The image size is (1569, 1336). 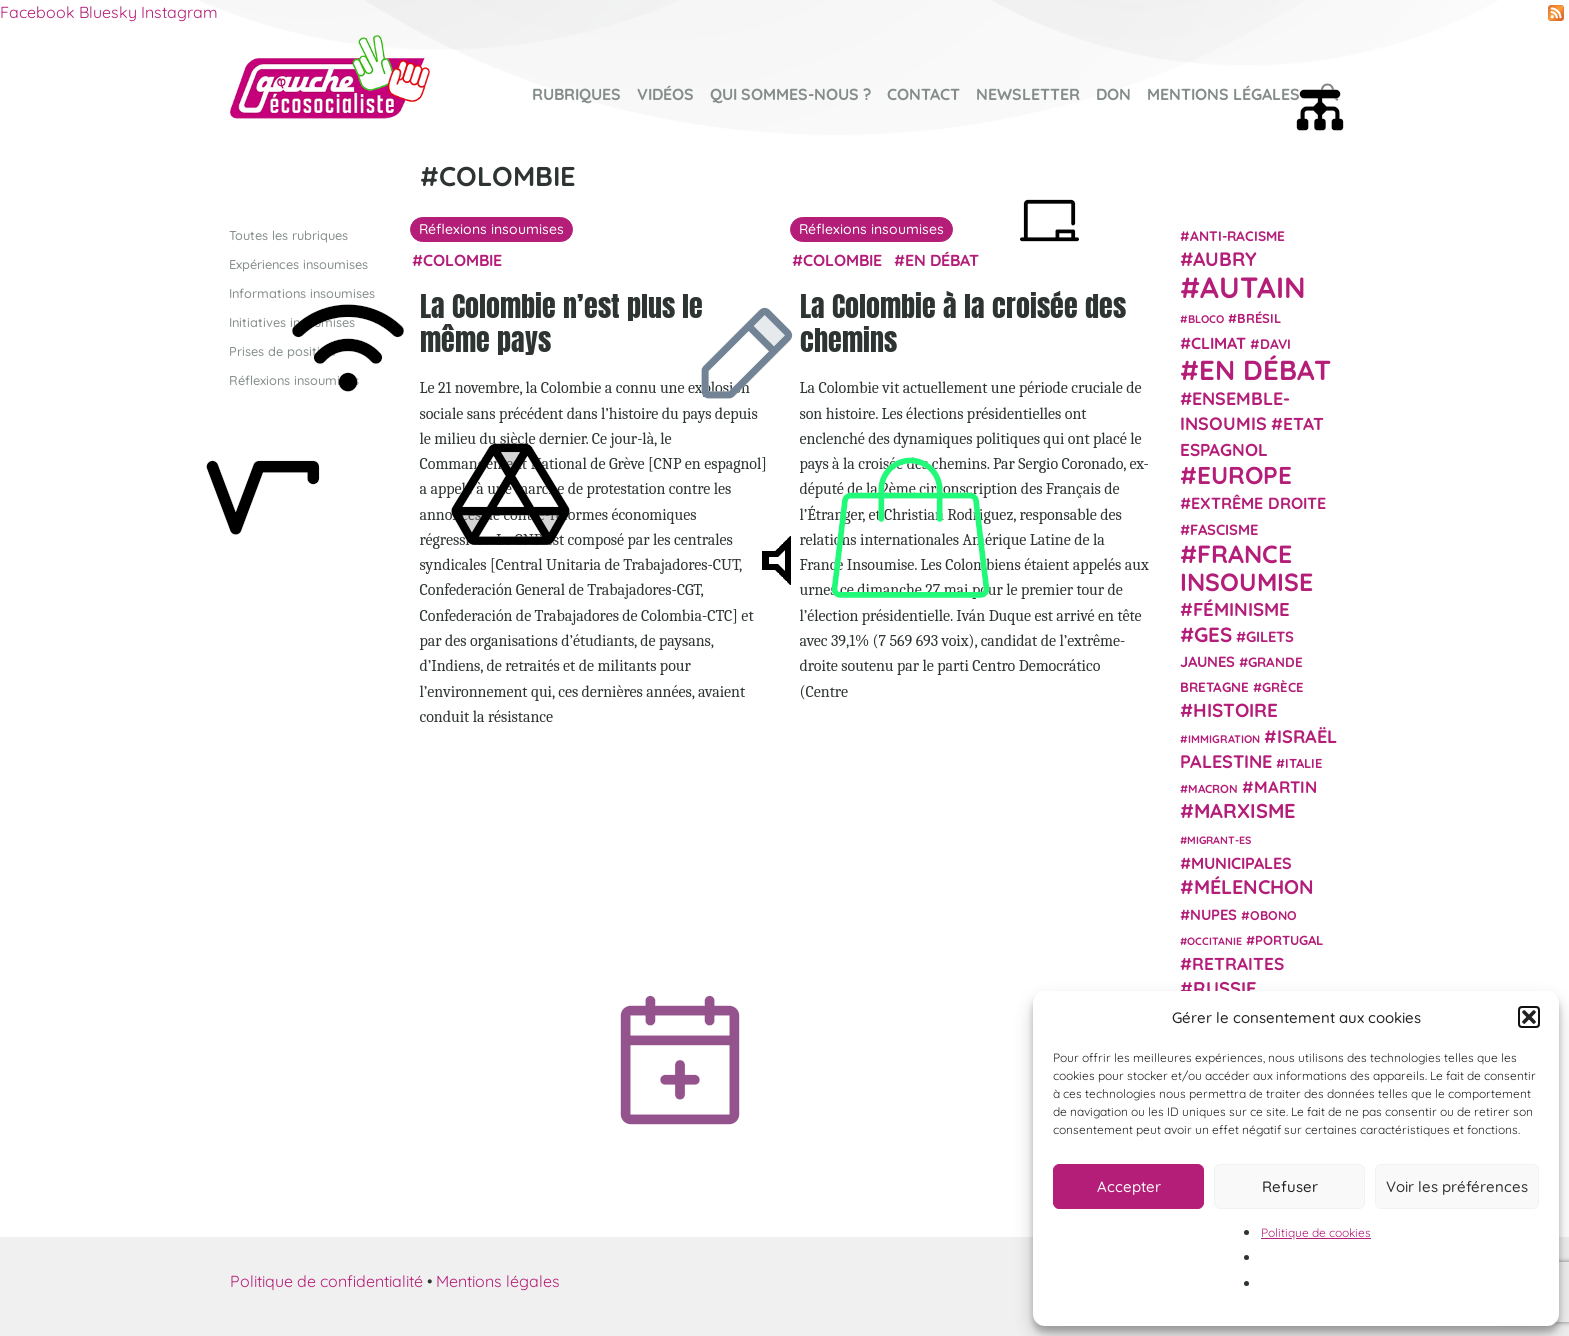 What do you see at coordinates (510, 498) in the screenshot?
I see `open Google Drive` at bounding box center [510, 498].